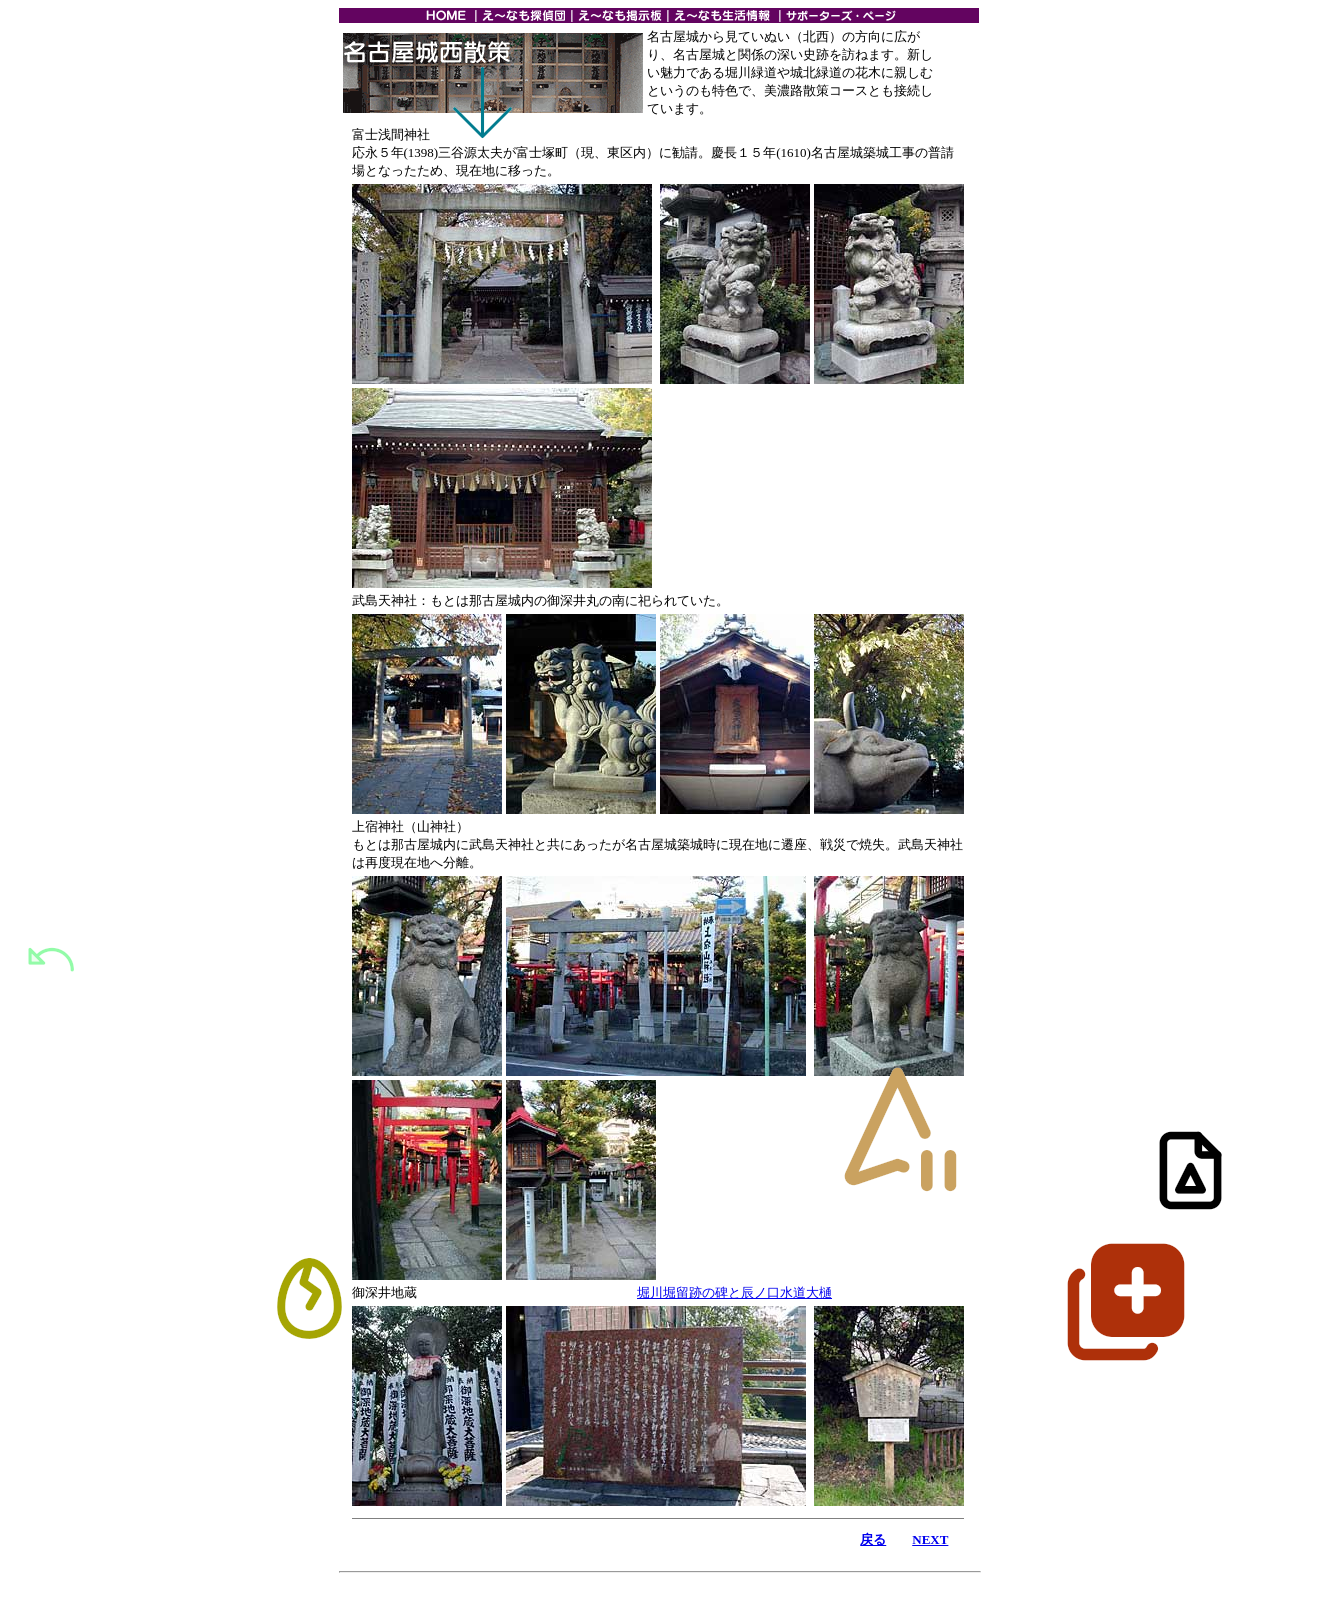 Image resolution: width=1319 pixels, height=1598 pixels. Describe the element at coordinates (482, 102) in the screenshot. I see `scroll down or view more content` at that location.